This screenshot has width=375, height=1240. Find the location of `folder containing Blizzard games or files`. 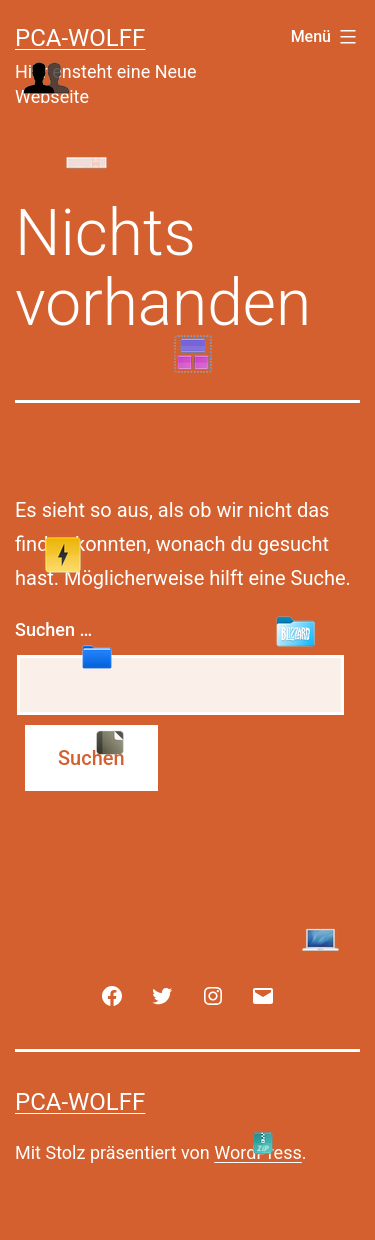

folder containing Blizzard games or files is located at coordinates (295, 632).